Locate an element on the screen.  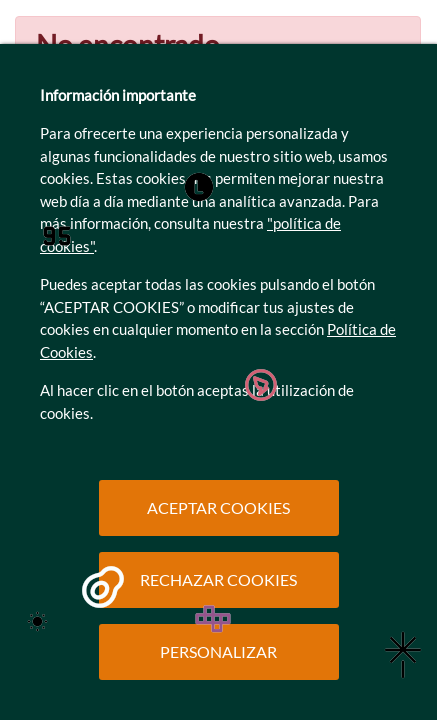
open DingTalk messaging app is located at coordinates (261, 385).